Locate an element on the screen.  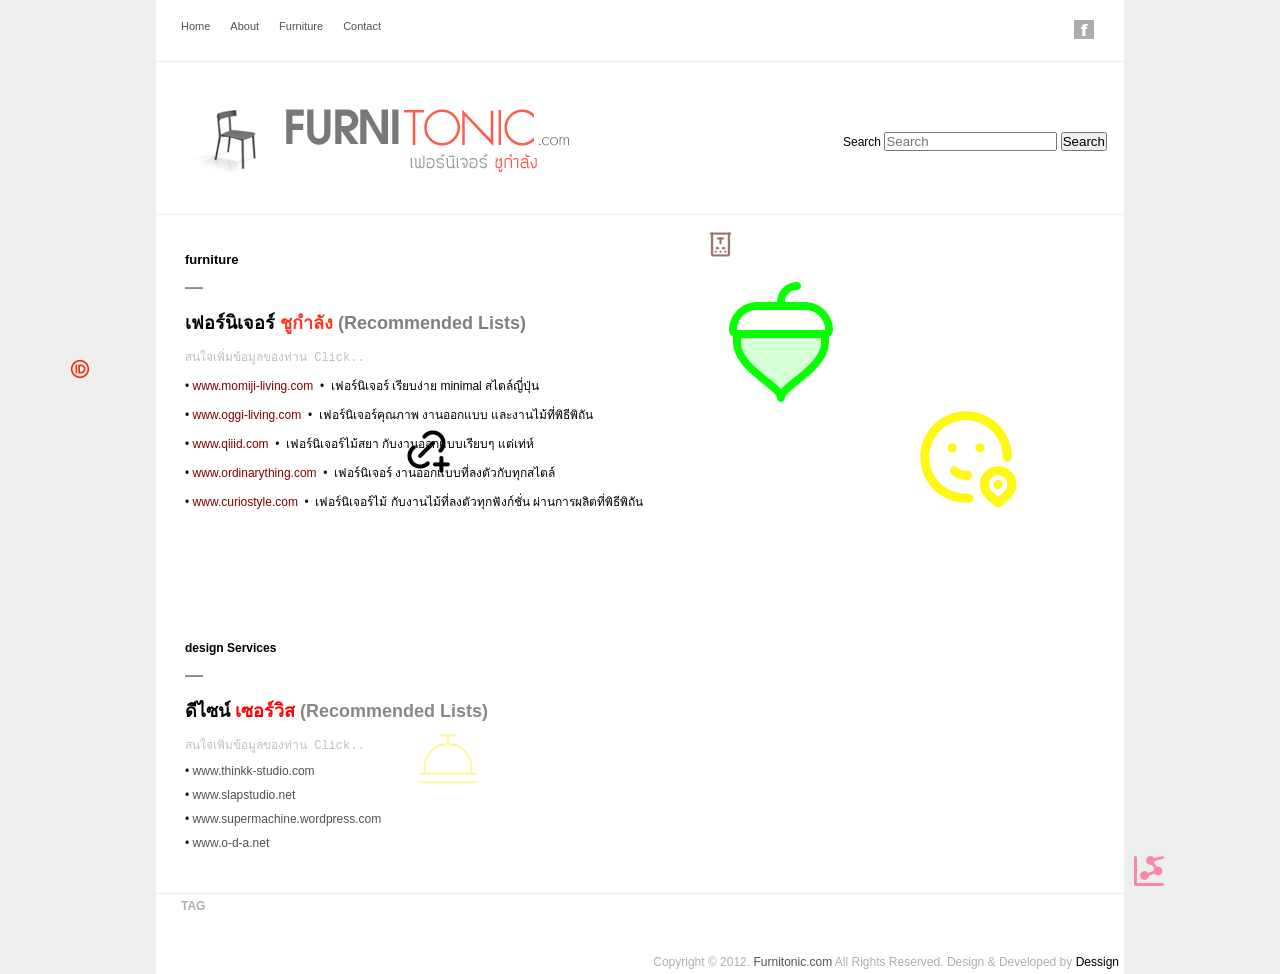
add a new link or URL is located at coordinates (426, 449).